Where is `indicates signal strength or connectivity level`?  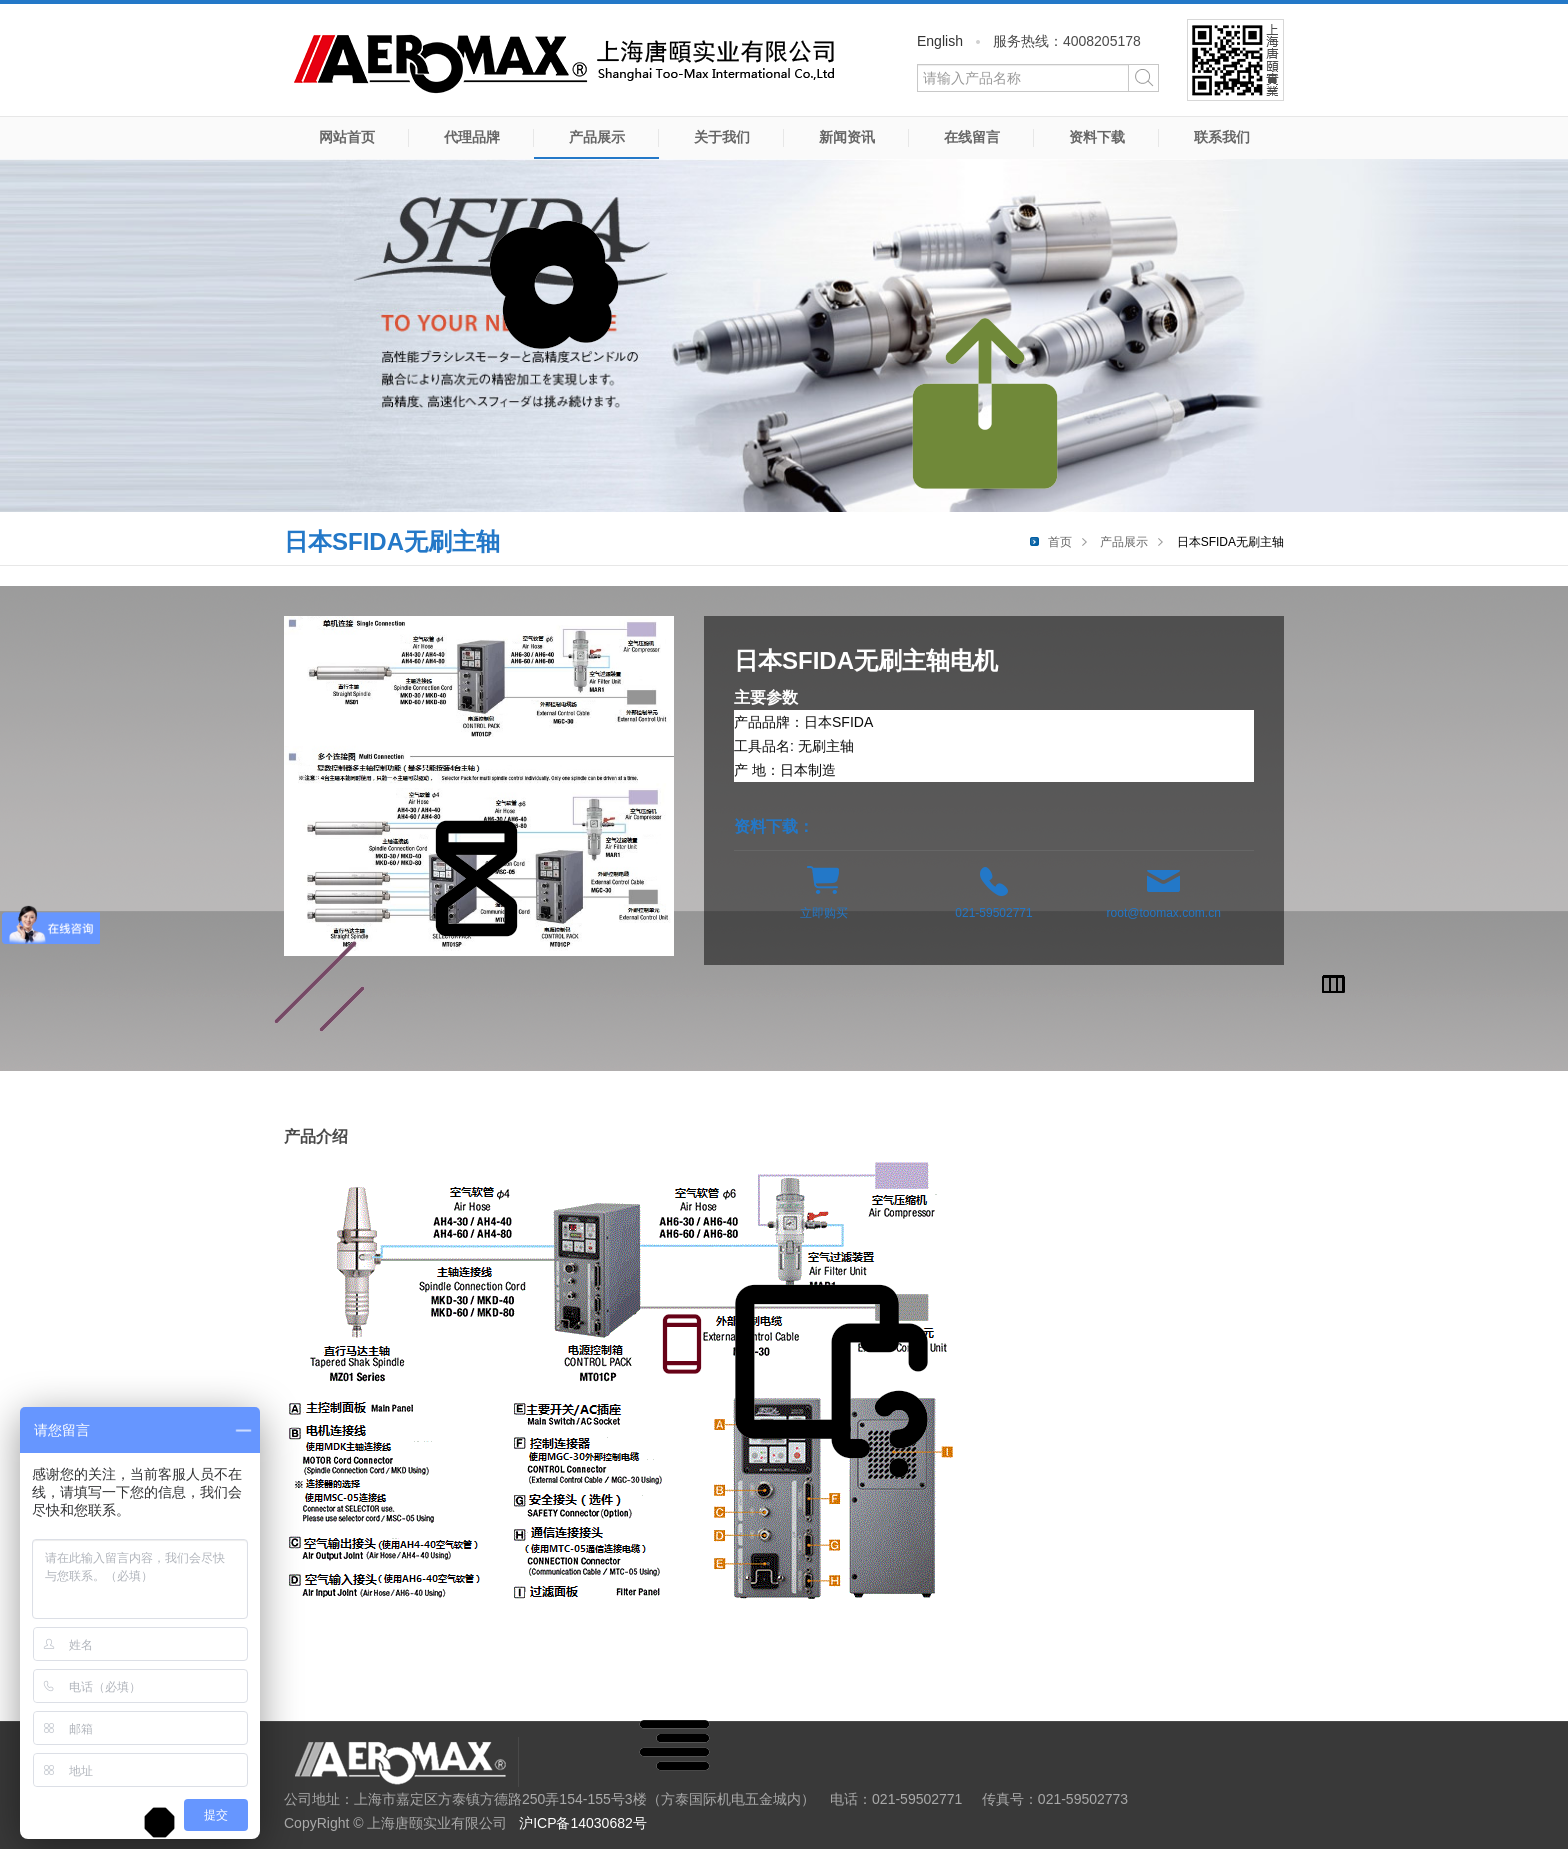 indicates signal strength or connectivity level is located at coordinates (321, 988).